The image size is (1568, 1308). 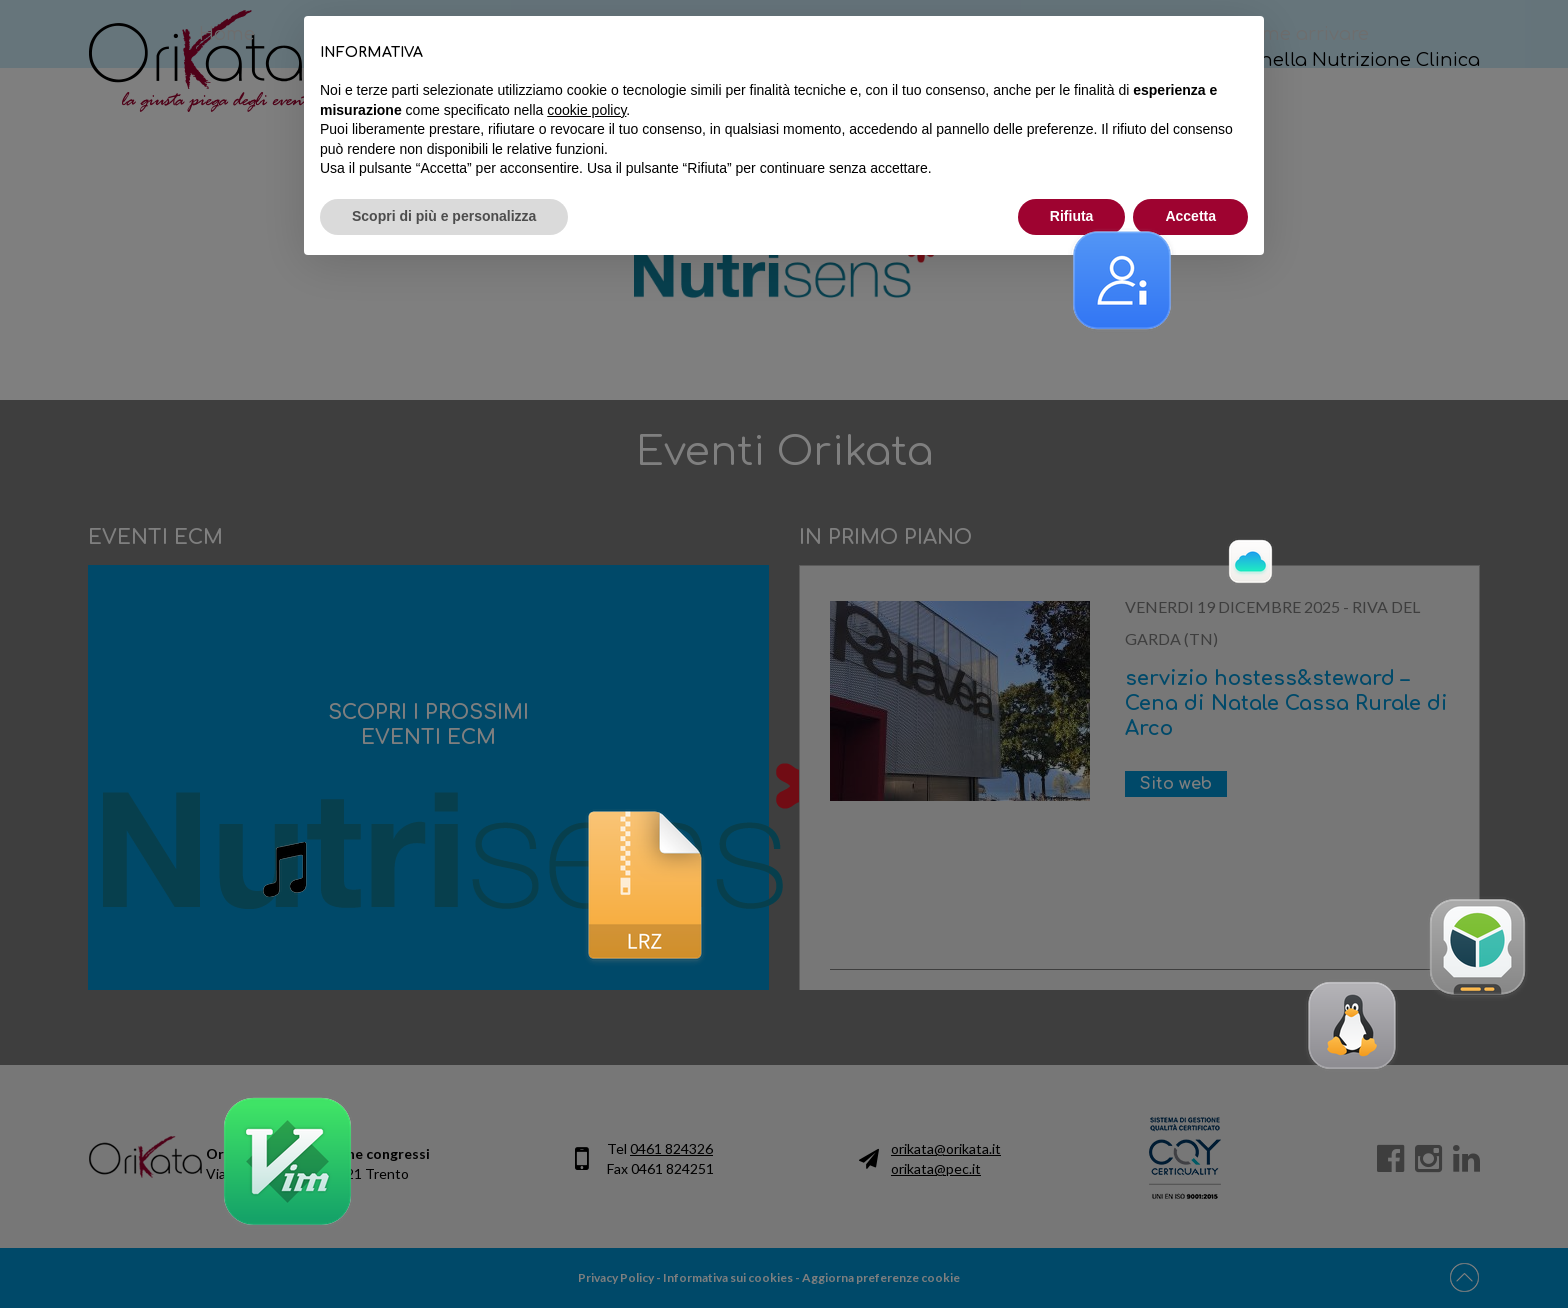 I want to click on open user account preferences, so click(x=1122, y=282).